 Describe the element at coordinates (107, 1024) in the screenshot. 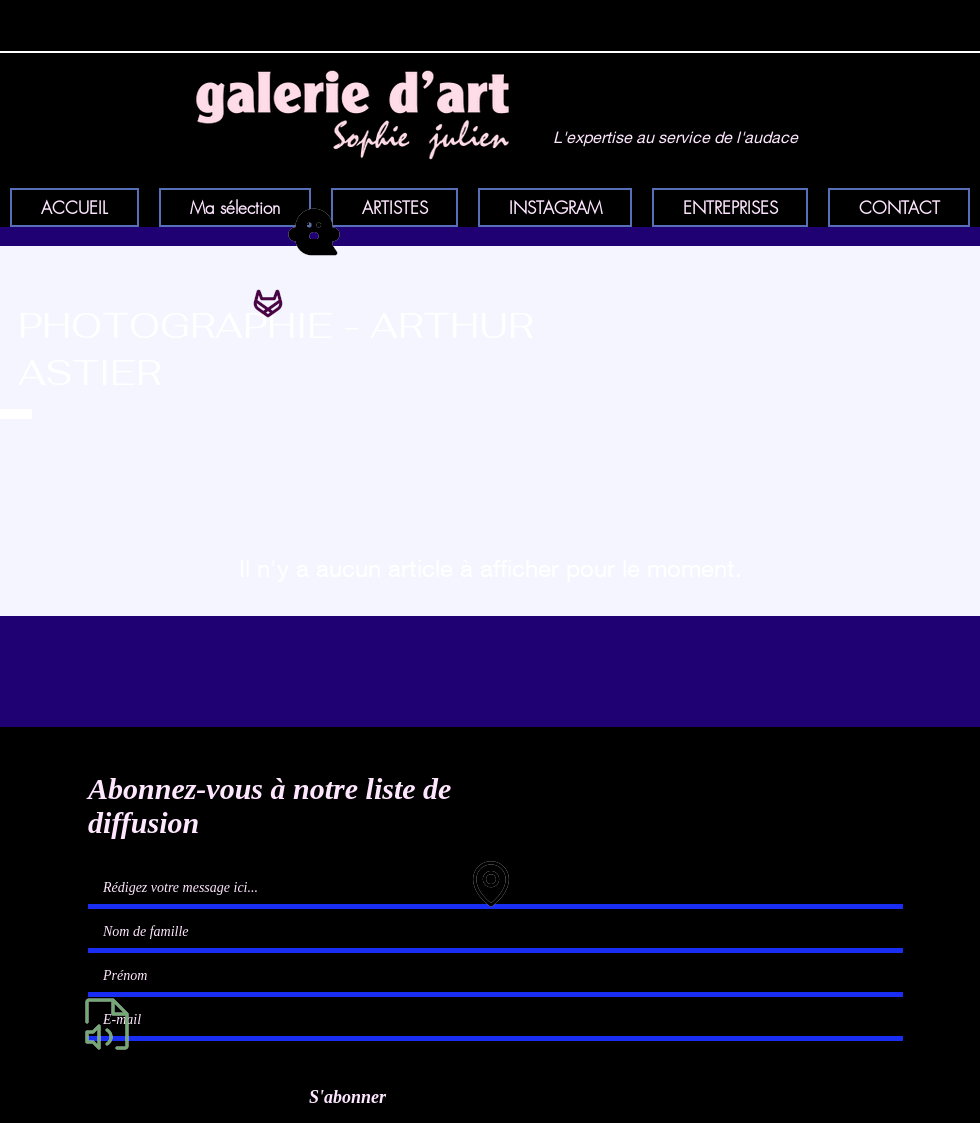

I see `open an audio file` at that location.